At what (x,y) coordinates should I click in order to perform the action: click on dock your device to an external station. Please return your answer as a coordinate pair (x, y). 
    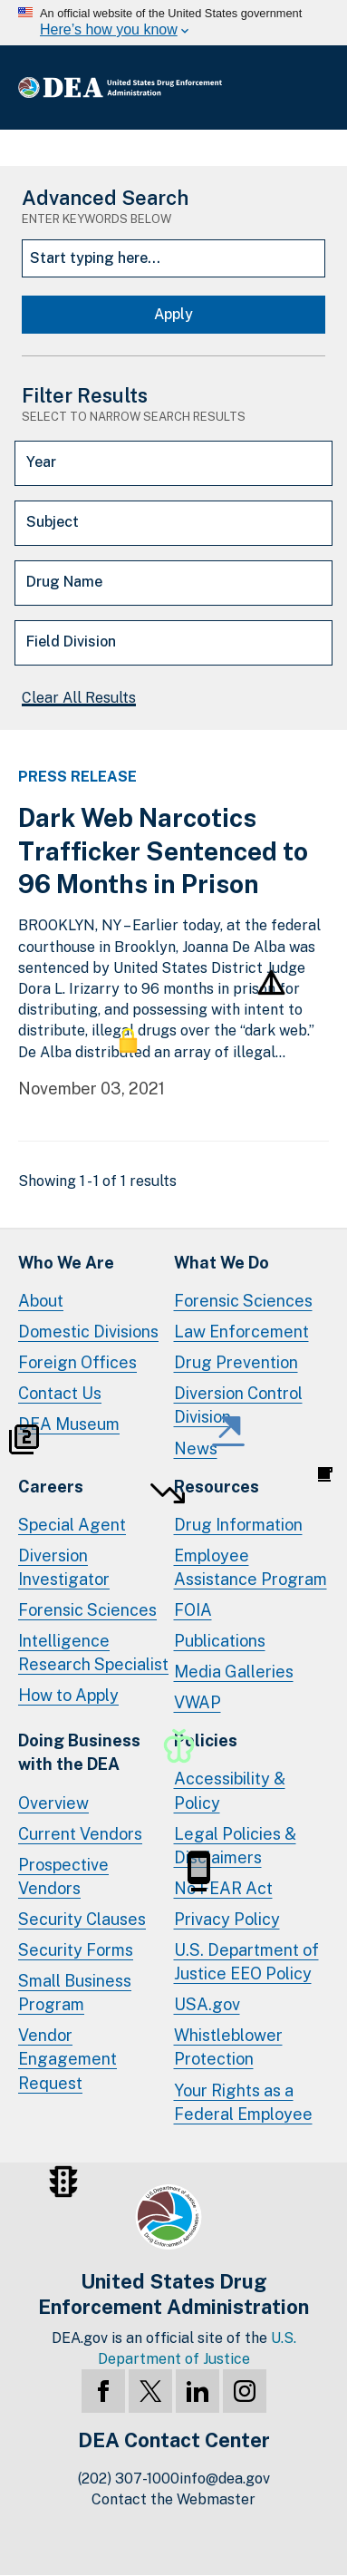
    Looking at the image, I should click on (198, 1871).